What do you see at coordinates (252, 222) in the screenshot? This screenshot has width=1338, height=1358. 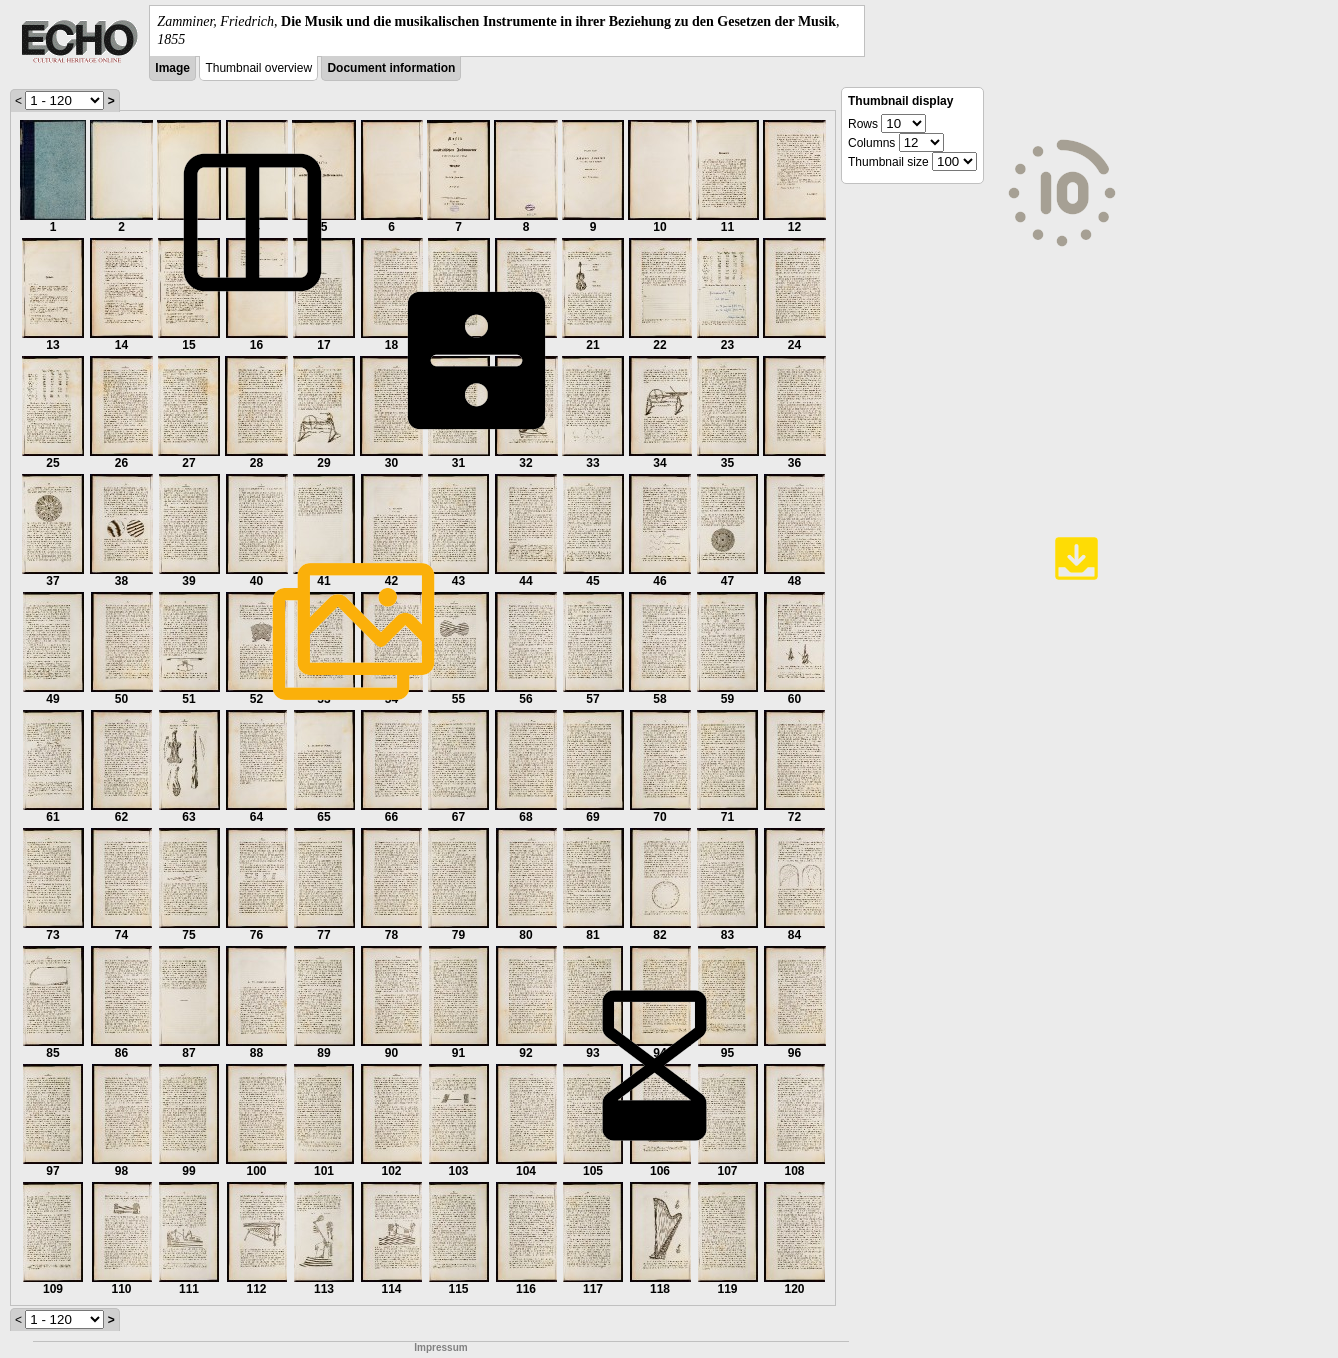 I see `switch to column layout view` at bounding box center [252, 222].